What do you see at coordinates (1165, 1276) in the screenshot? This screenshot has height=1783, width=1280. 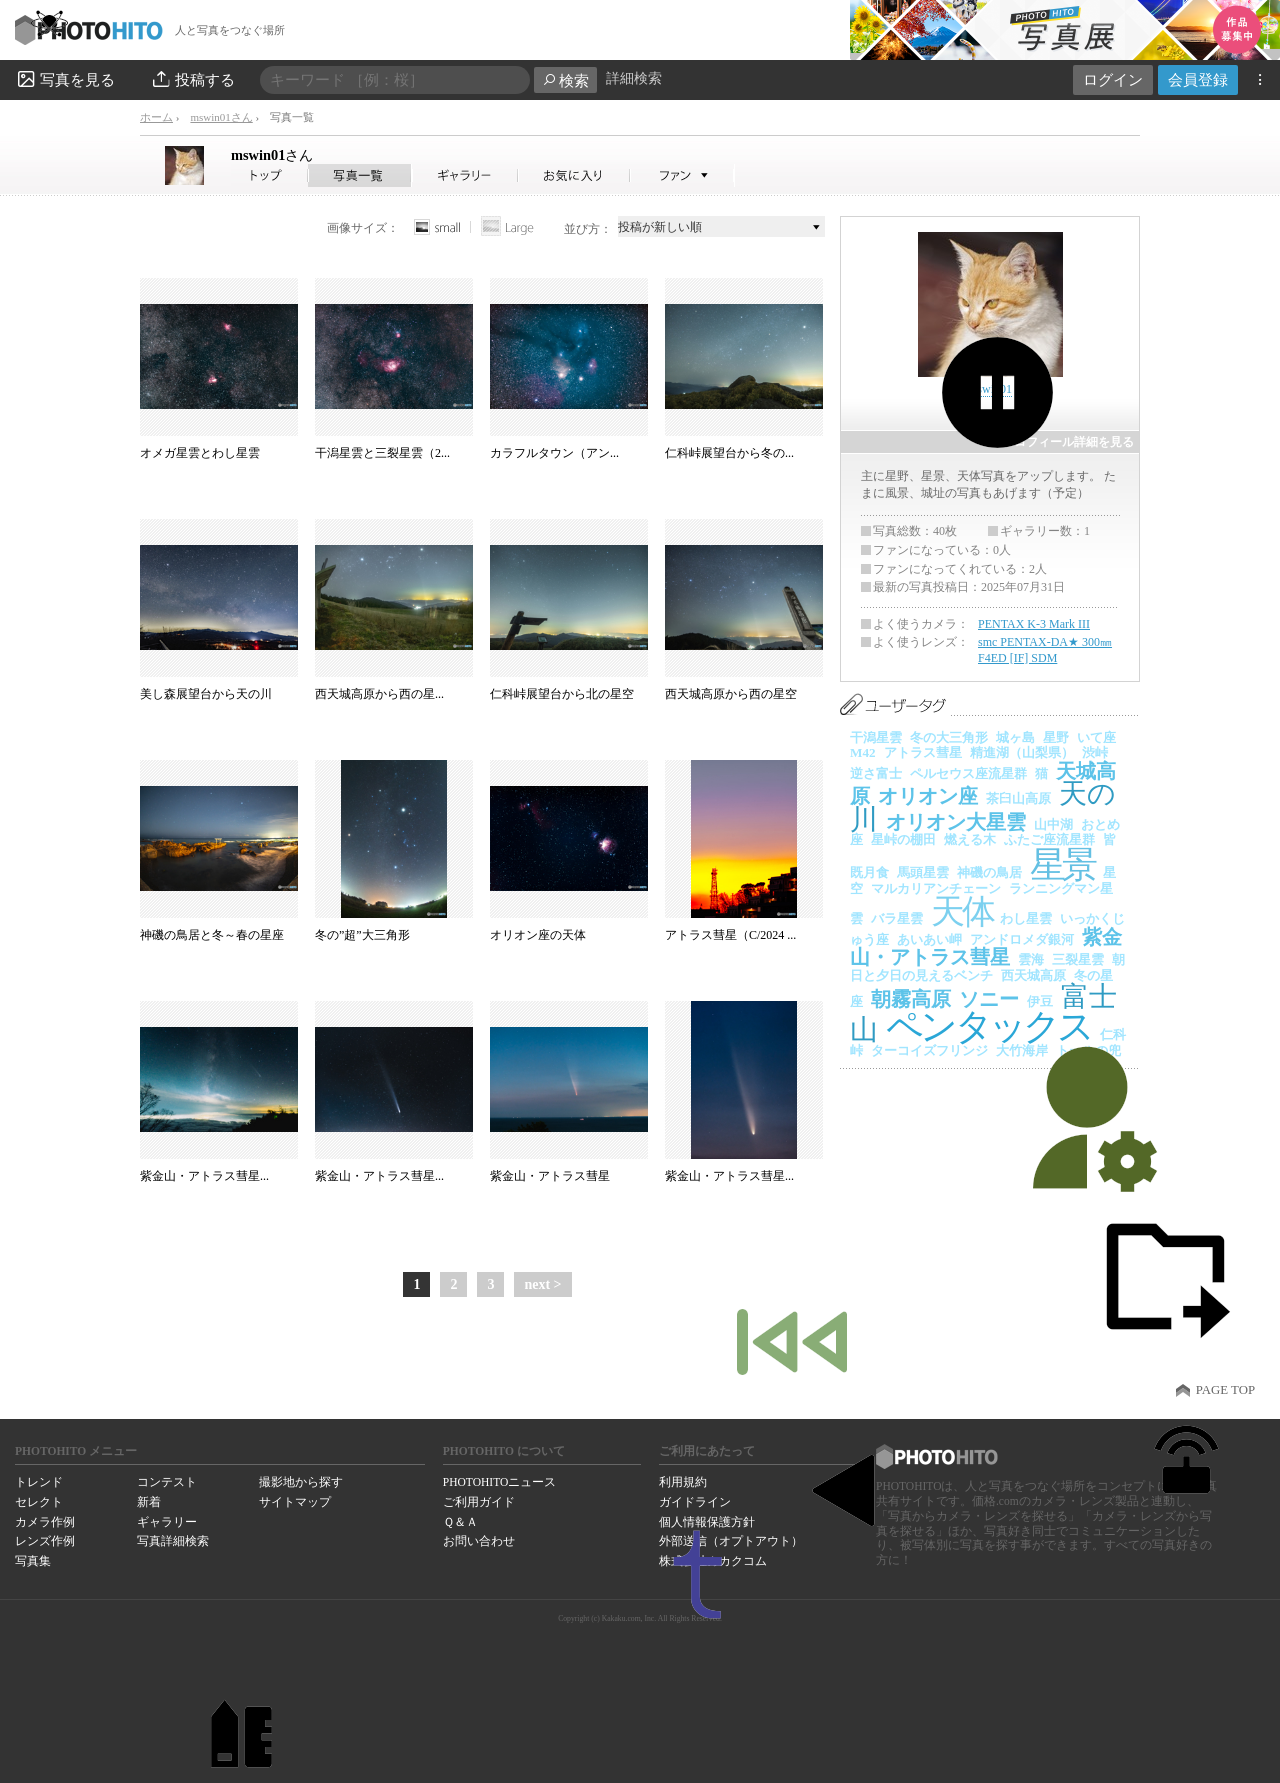 I see `share a folder with others` at bounding box center [1165, 1276].